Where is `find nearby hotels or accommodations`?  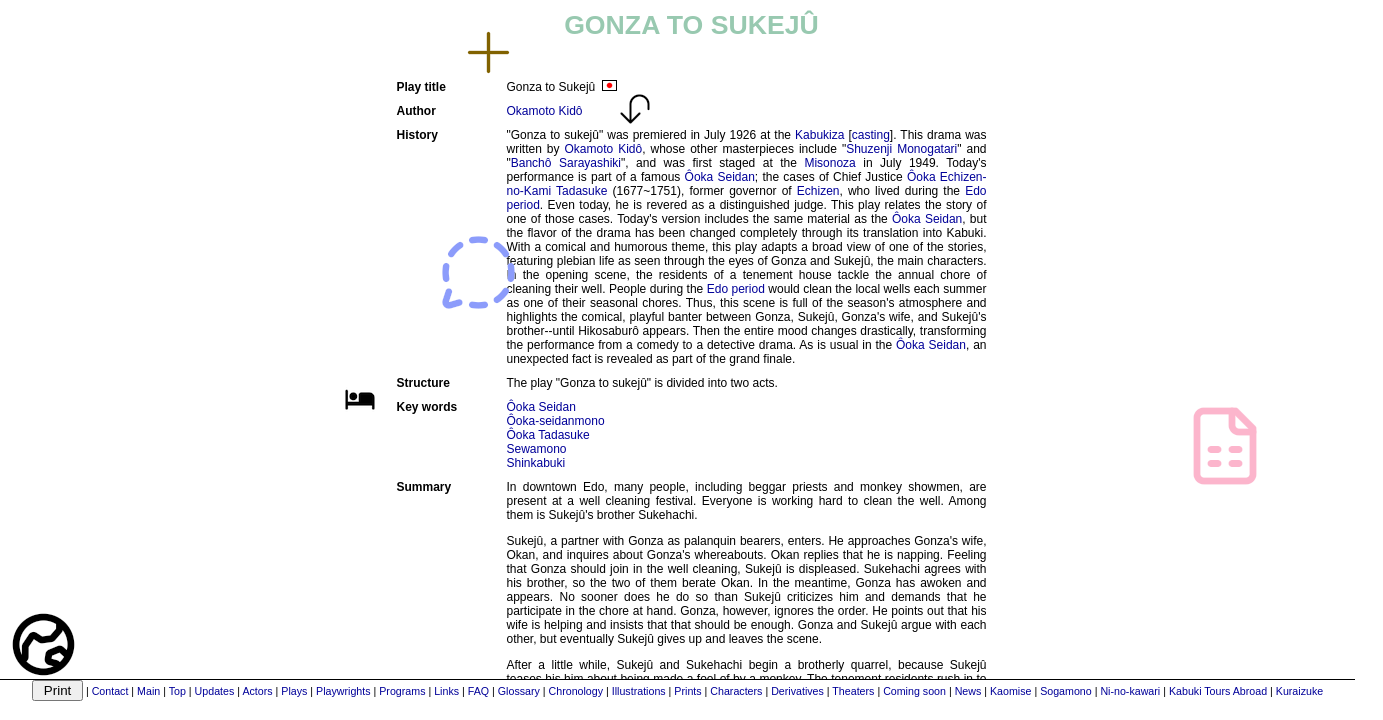 find nearby hotels or accommodations is located at coordinates (360, 399).